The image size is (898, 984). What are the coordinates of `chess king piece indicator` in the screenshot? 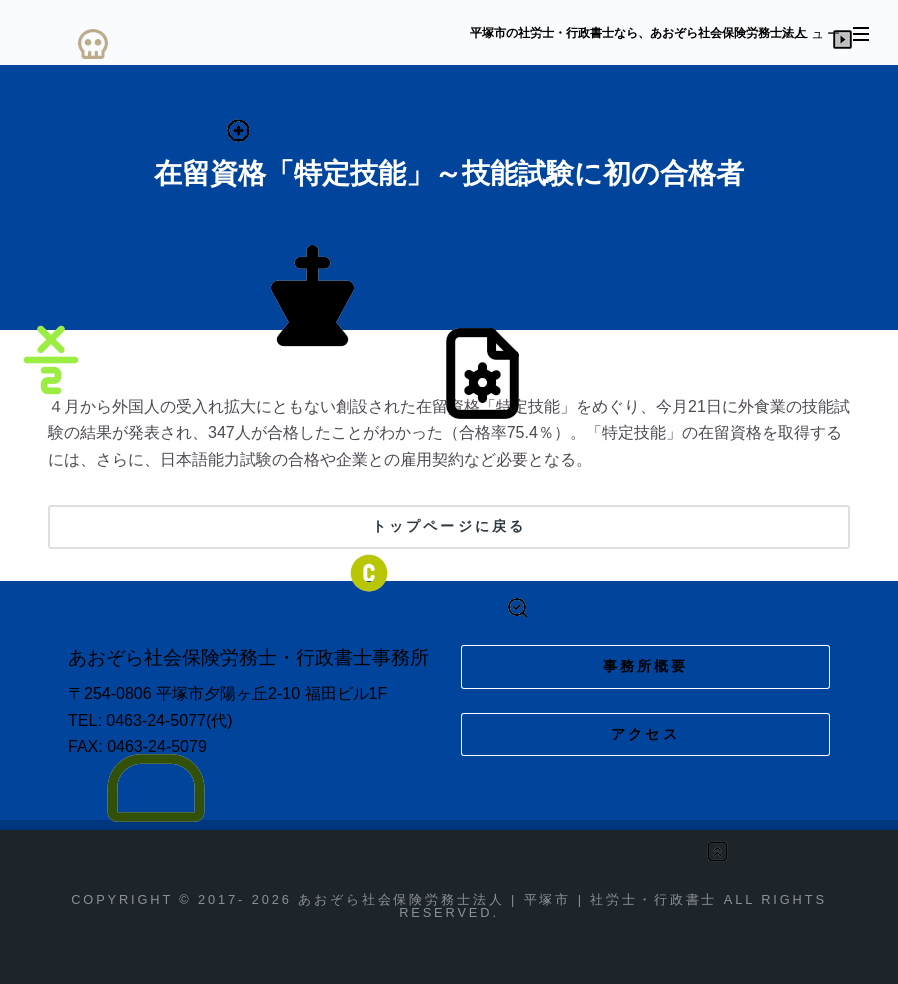 It's located at (312, 298).